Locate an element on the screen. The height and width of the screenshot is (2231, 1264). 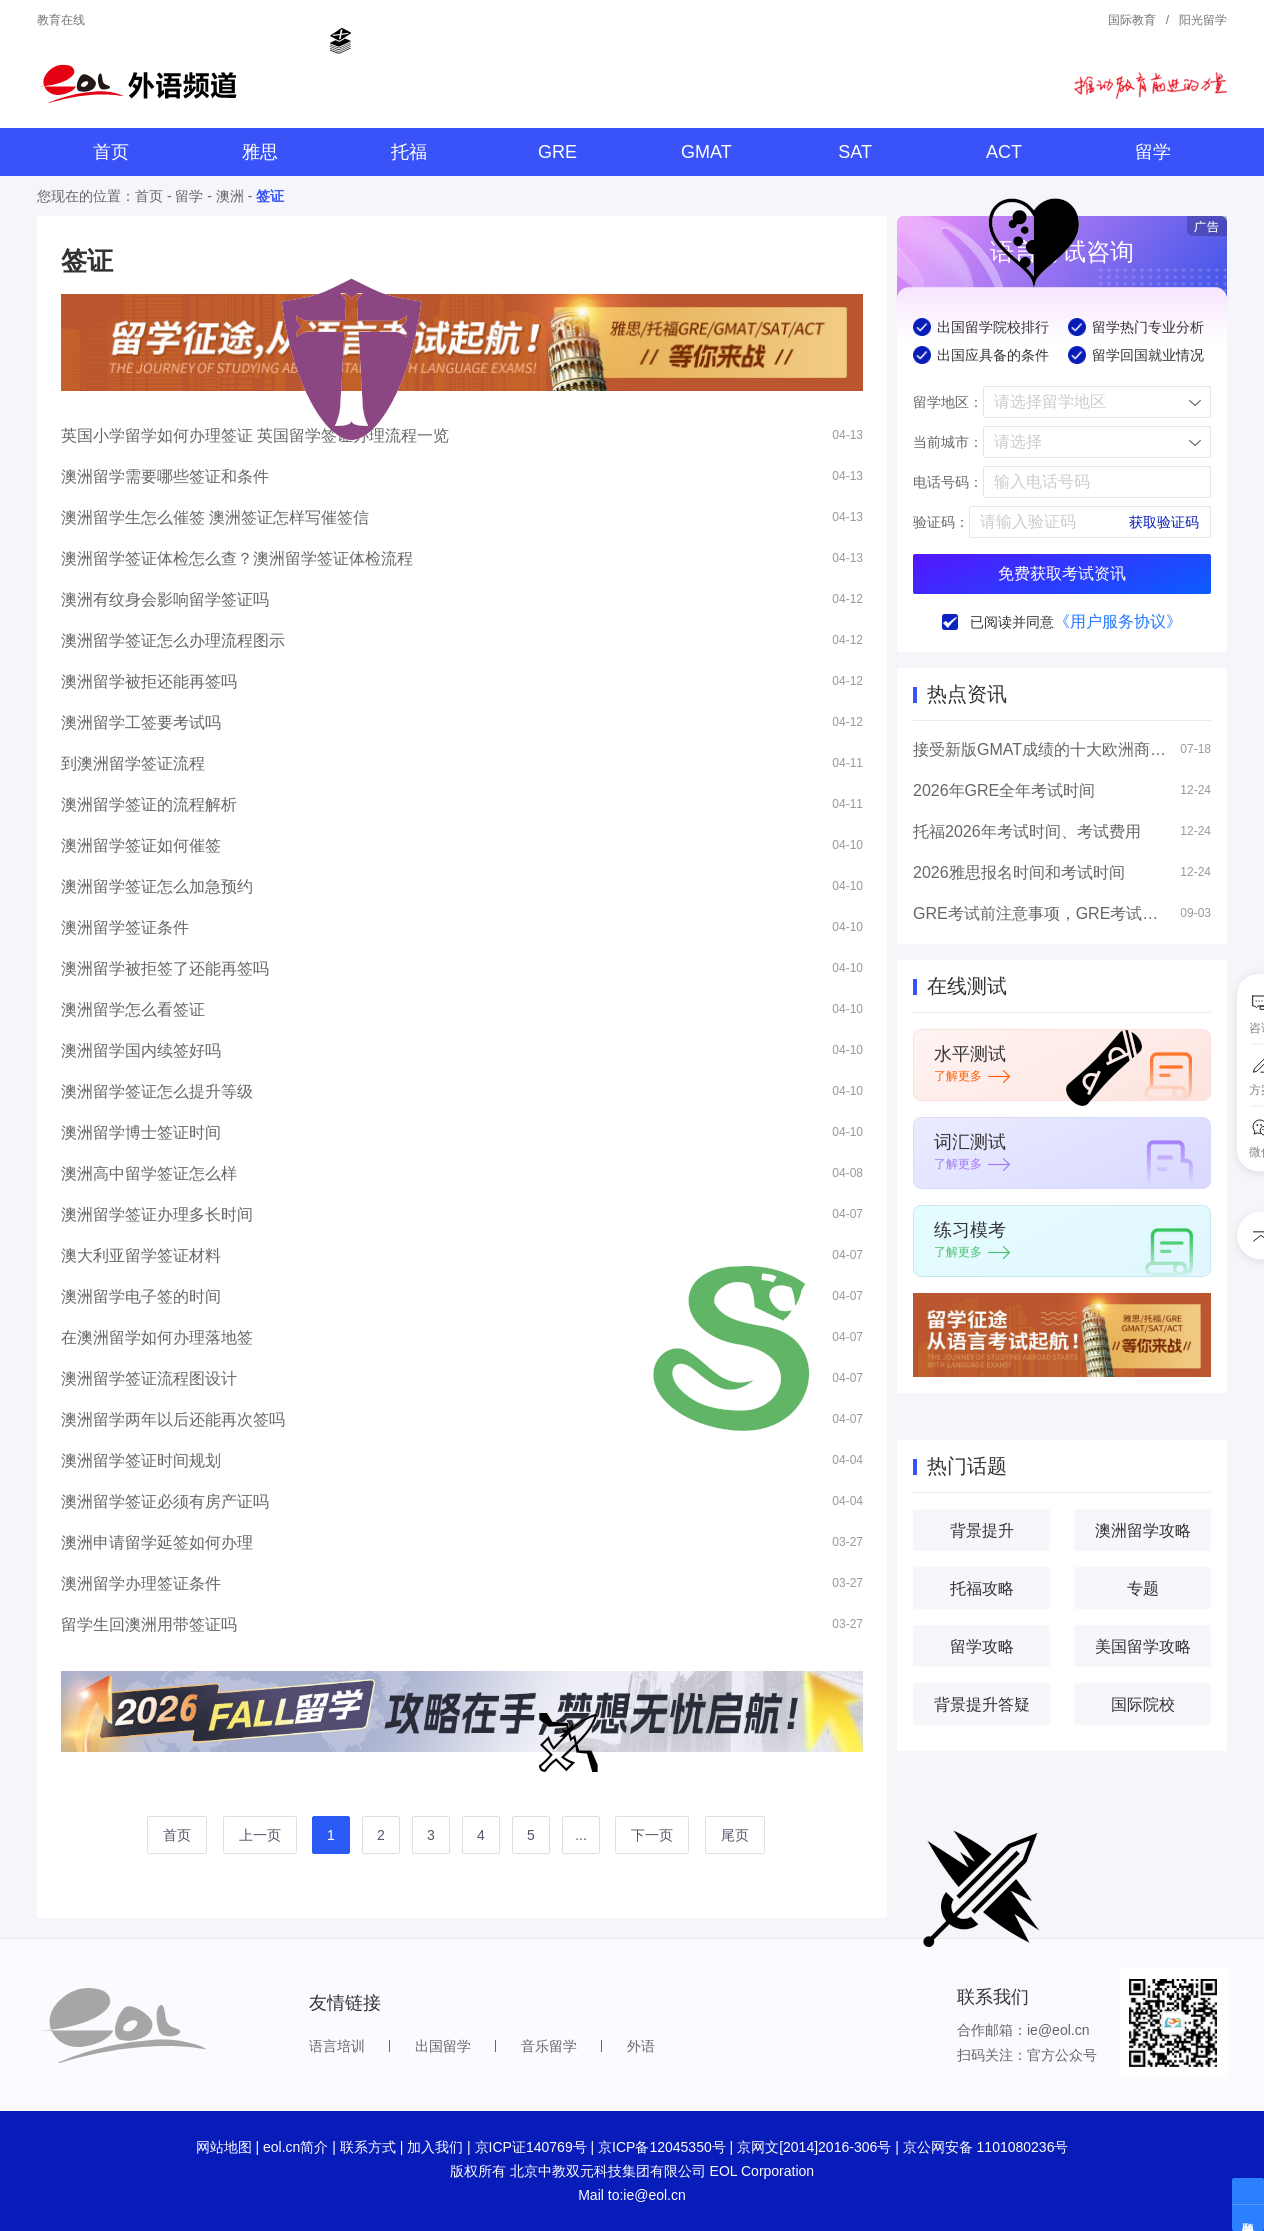
play snake game is located at coordinates (731, 1347).